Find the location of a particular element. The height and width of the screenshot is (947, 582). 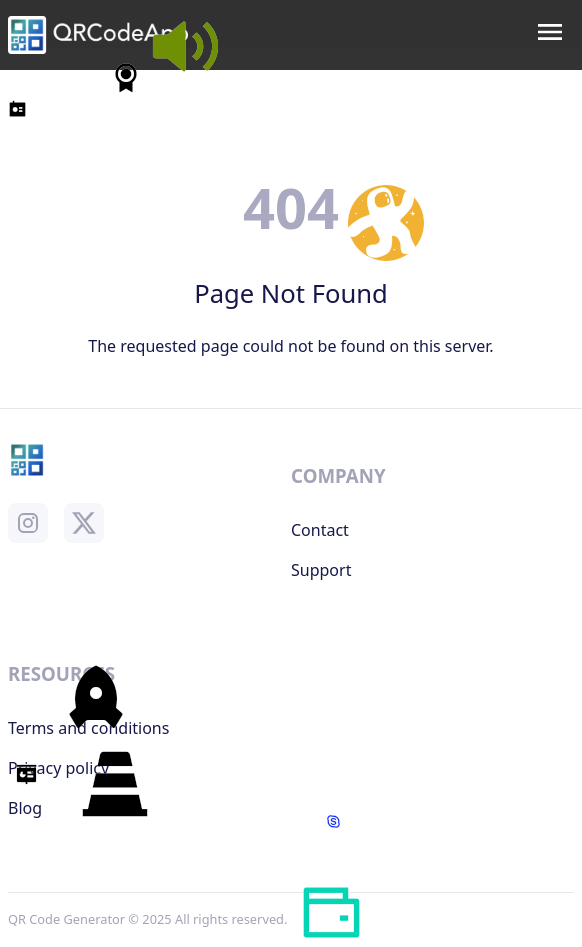

indicates a road closure or blocked route is located at coordinates (115, 784).